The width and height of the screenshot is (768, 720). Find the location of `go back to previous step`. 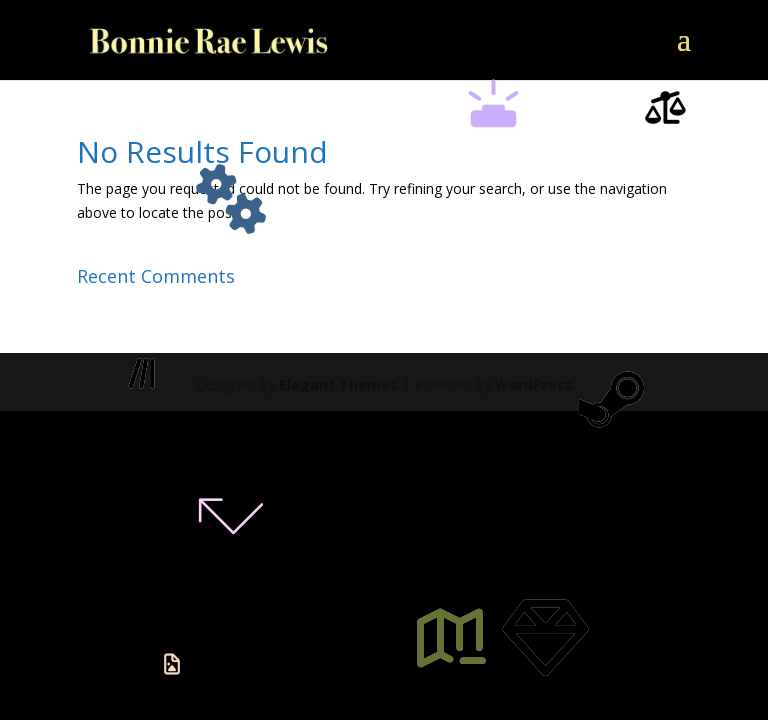

go back to previous step is located at coordinates (231, 514).